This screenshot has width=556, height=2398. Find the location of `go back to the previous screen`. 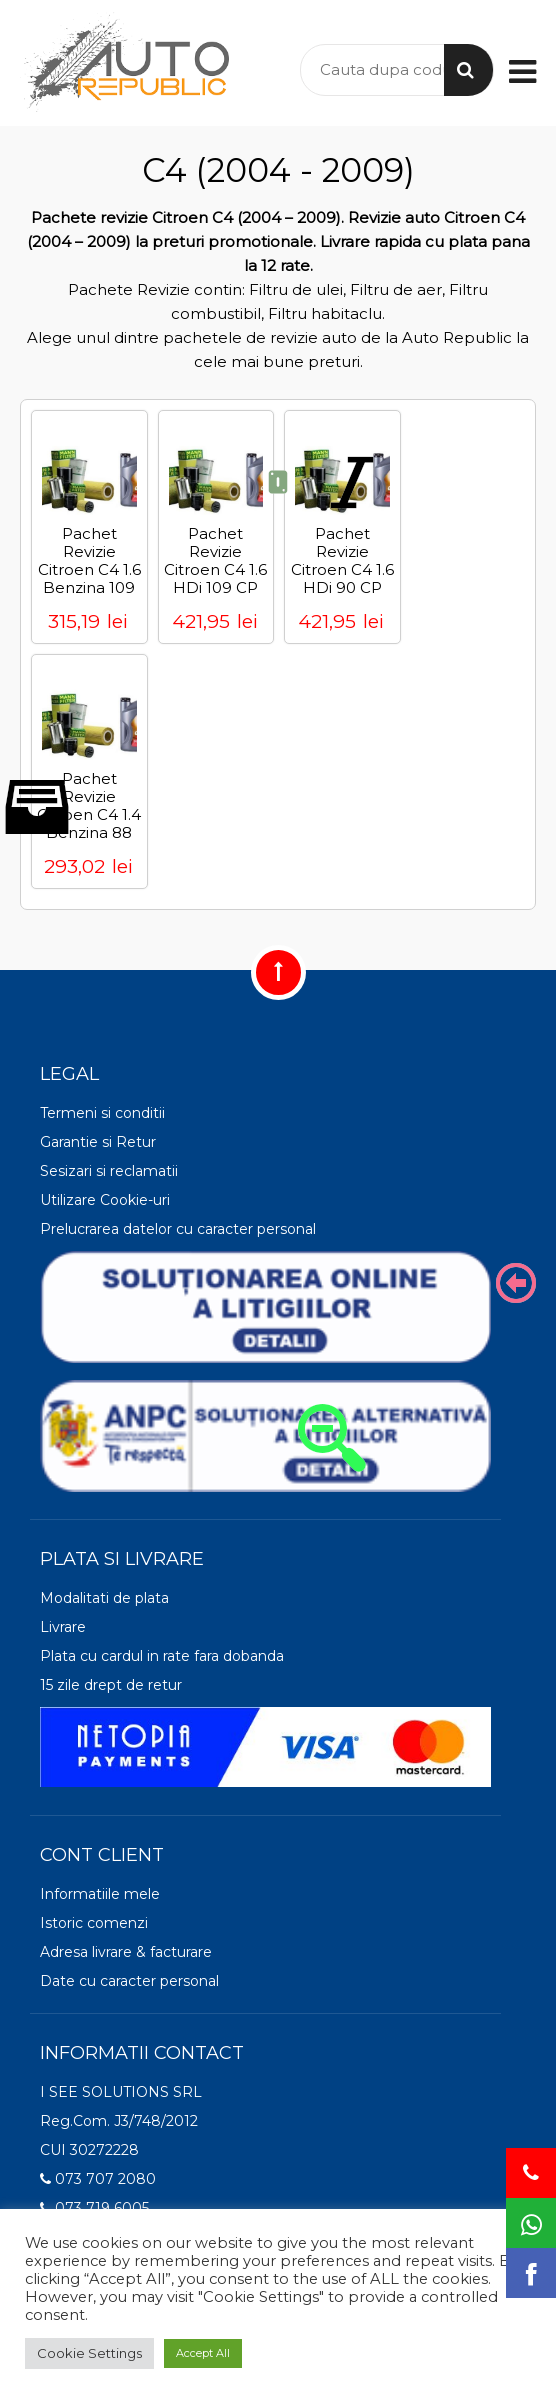

go back to the previous screen is located at coordinates (516, 1283).